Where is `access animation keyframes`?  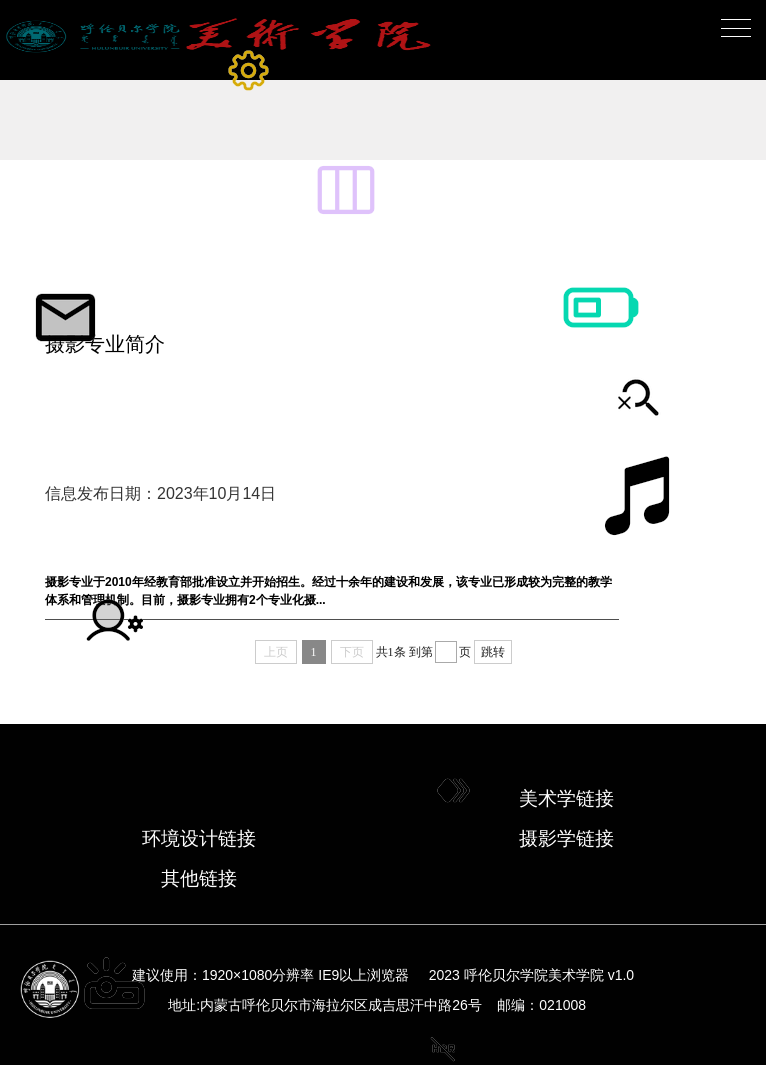
access animation keyframes is located at coordinates (453, 790).